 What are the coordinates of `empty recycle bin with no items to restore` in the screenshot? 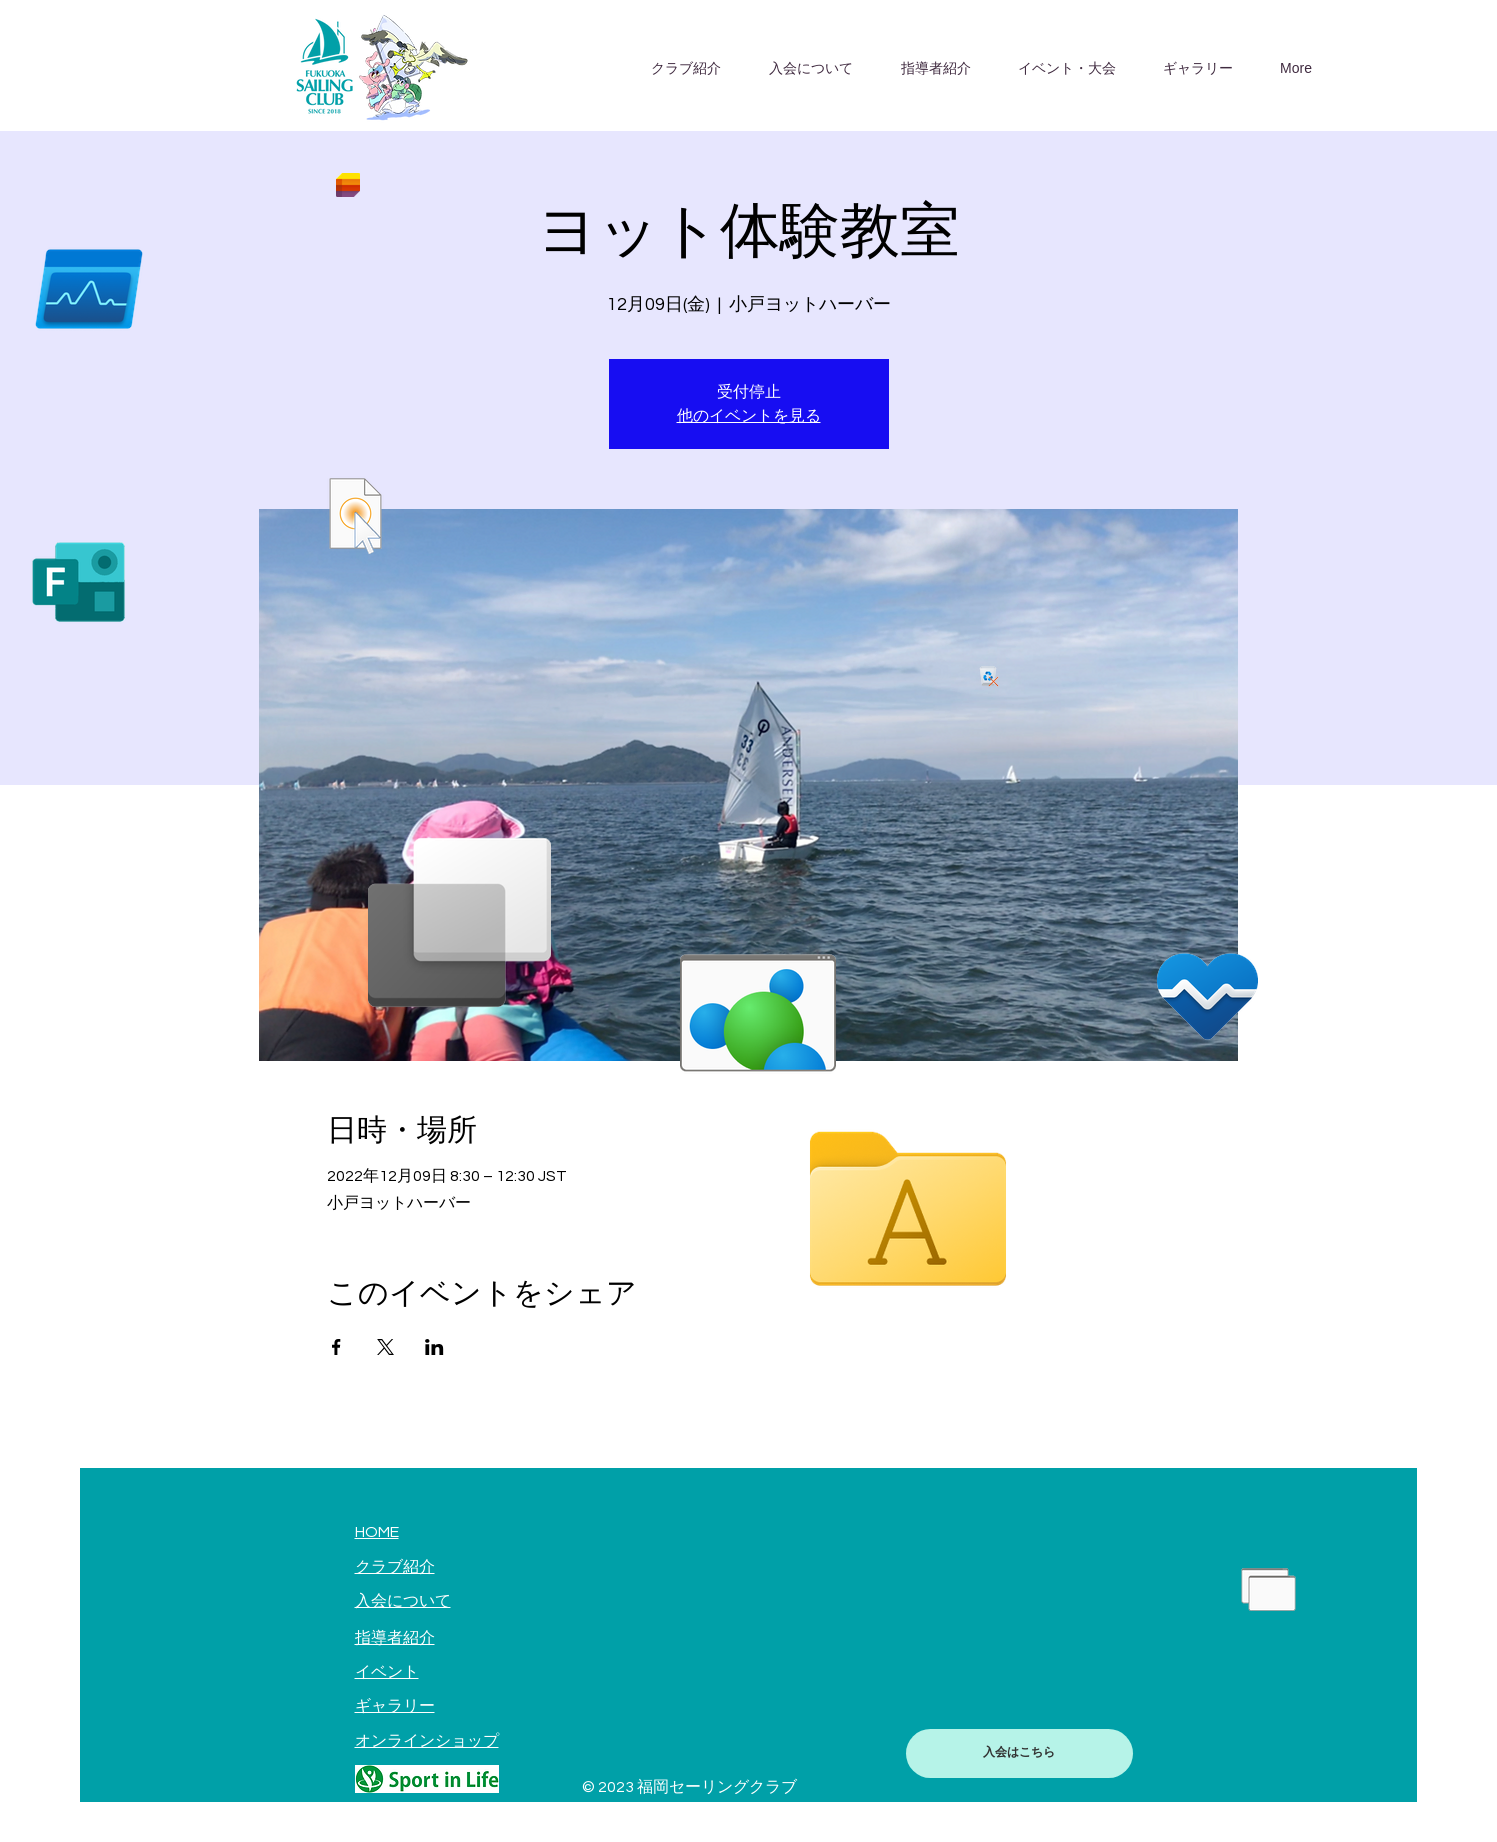 It's located at (988, 676).